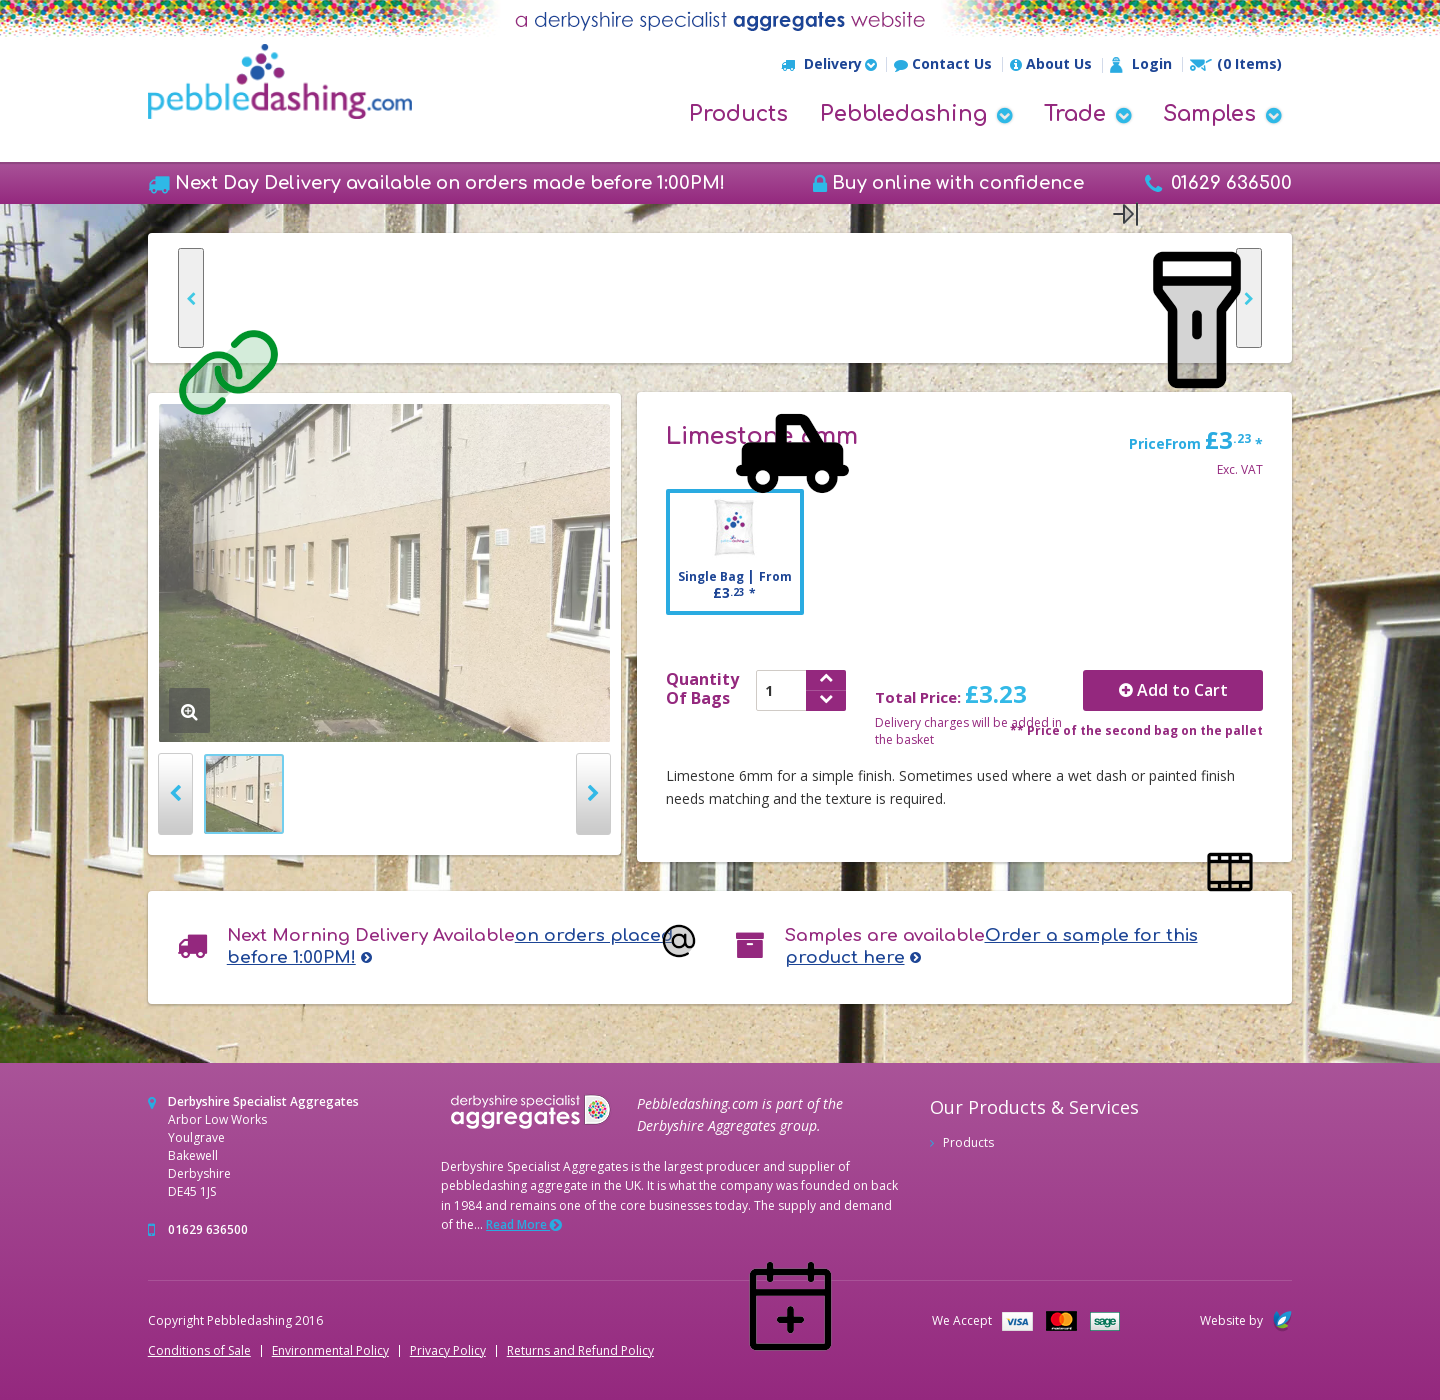 Image resolution: width=1440 pixels, height=1400 pixels. Describe the element at coordinates (1126, 214) in the screenshot. I see `skip to end of content` at that location.